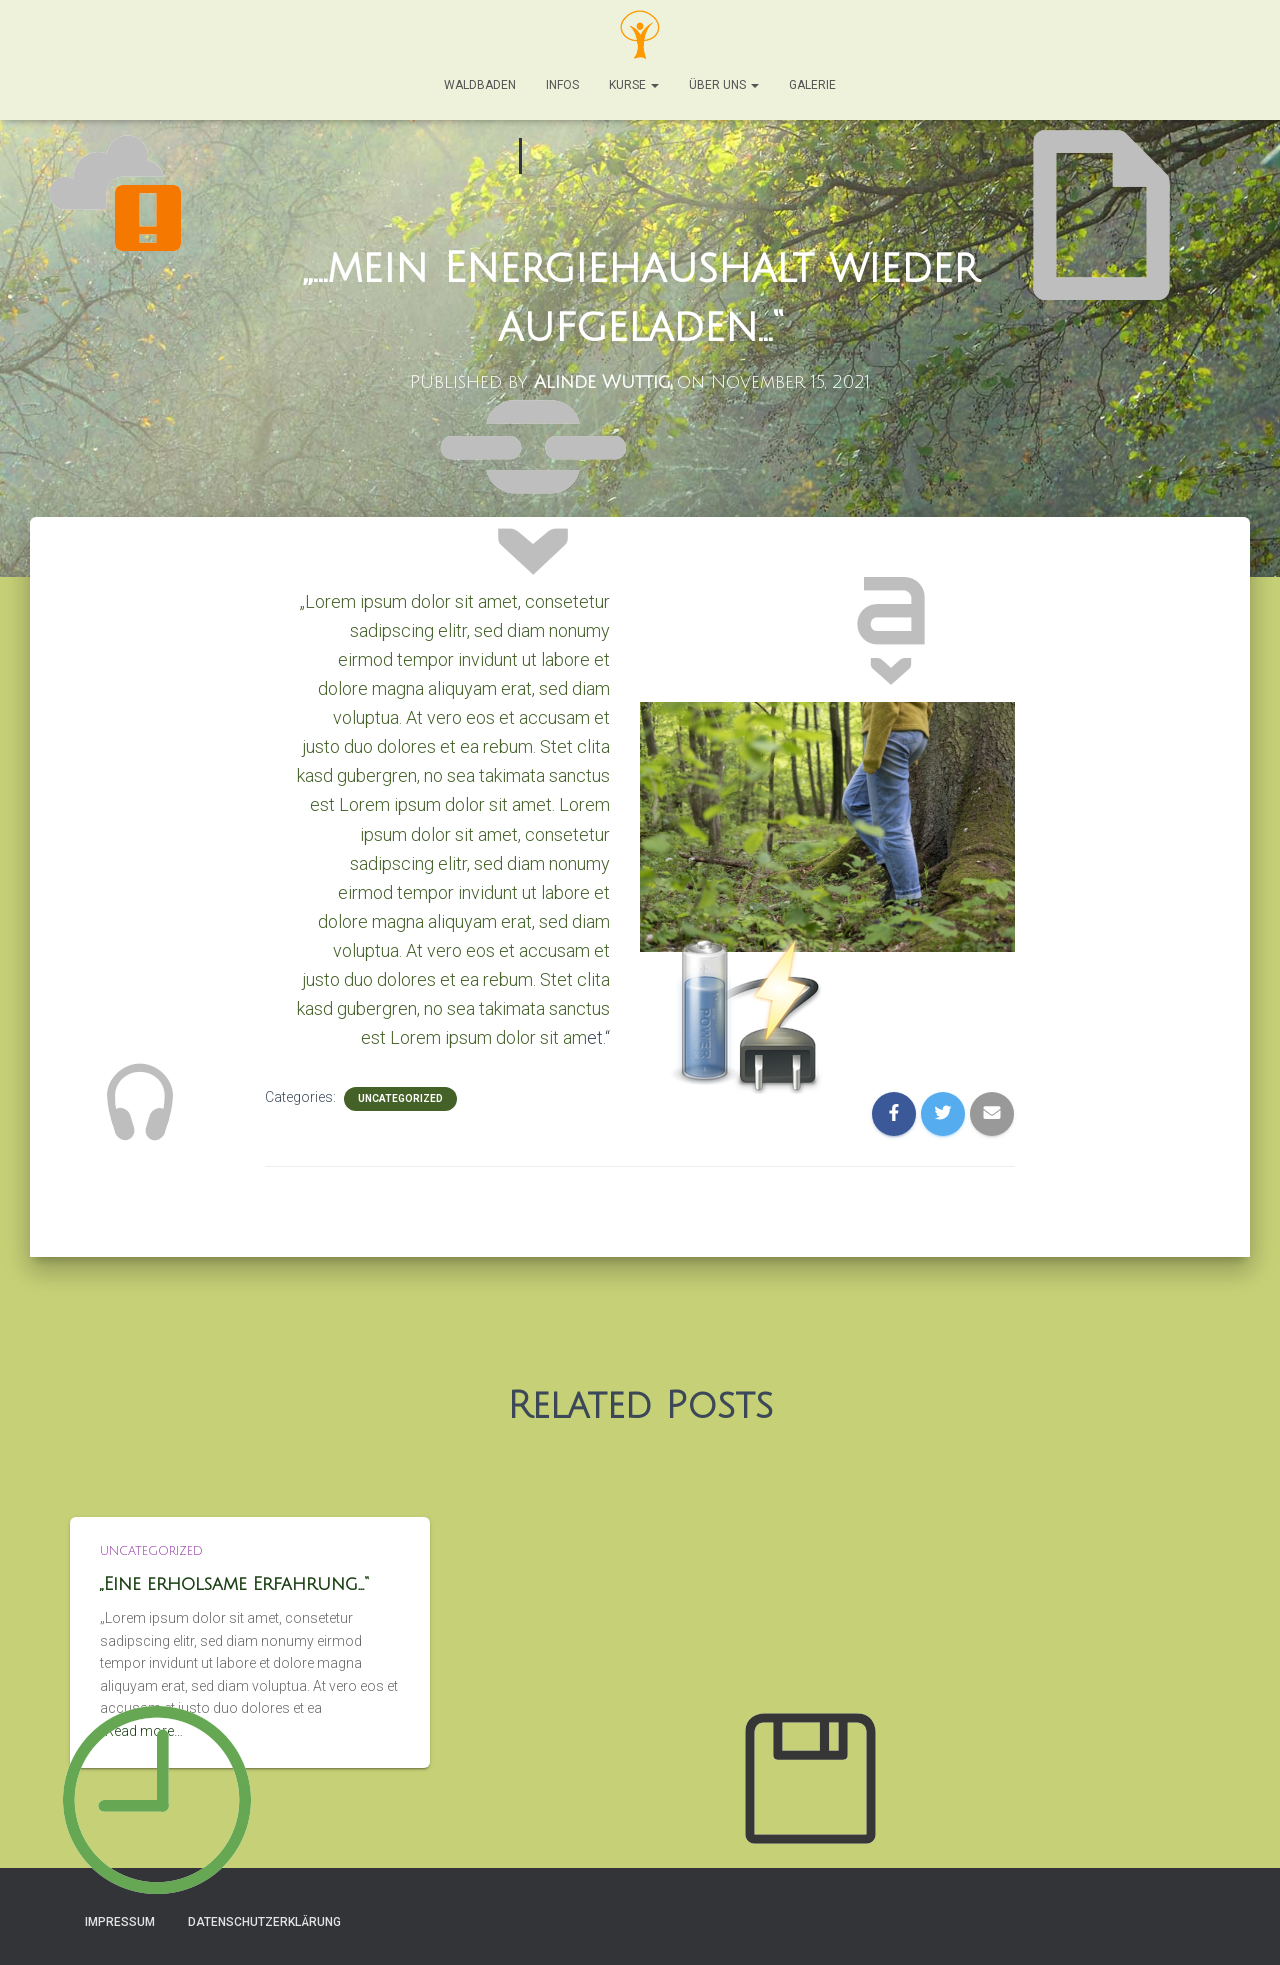 This screenshot has height=1965, width=1280. Describe the element at coordinates (140, 1102) in the screenshot. I see `switch audio output to headphones` at that location.